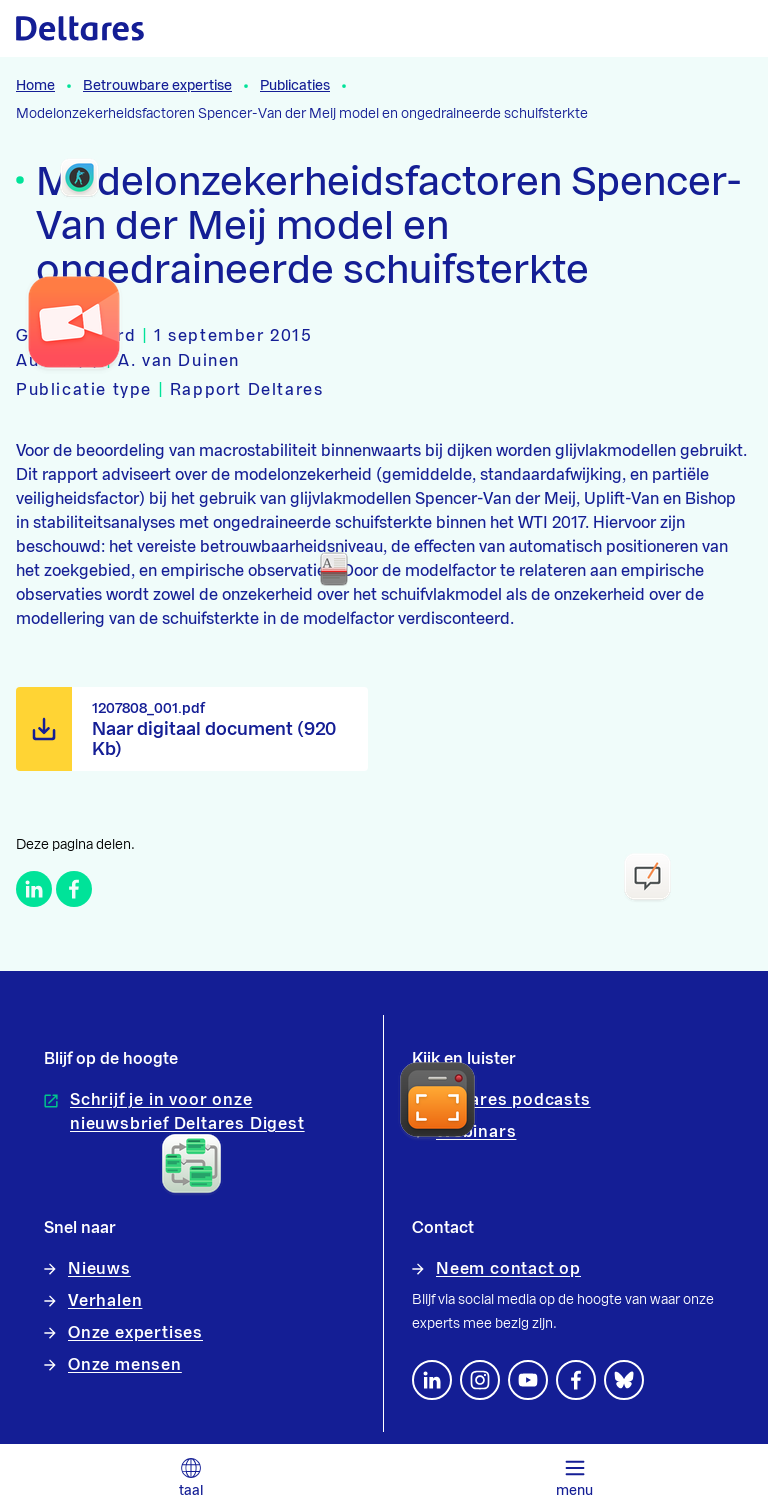  I want to click on open document scanner app, so click(334, 569).